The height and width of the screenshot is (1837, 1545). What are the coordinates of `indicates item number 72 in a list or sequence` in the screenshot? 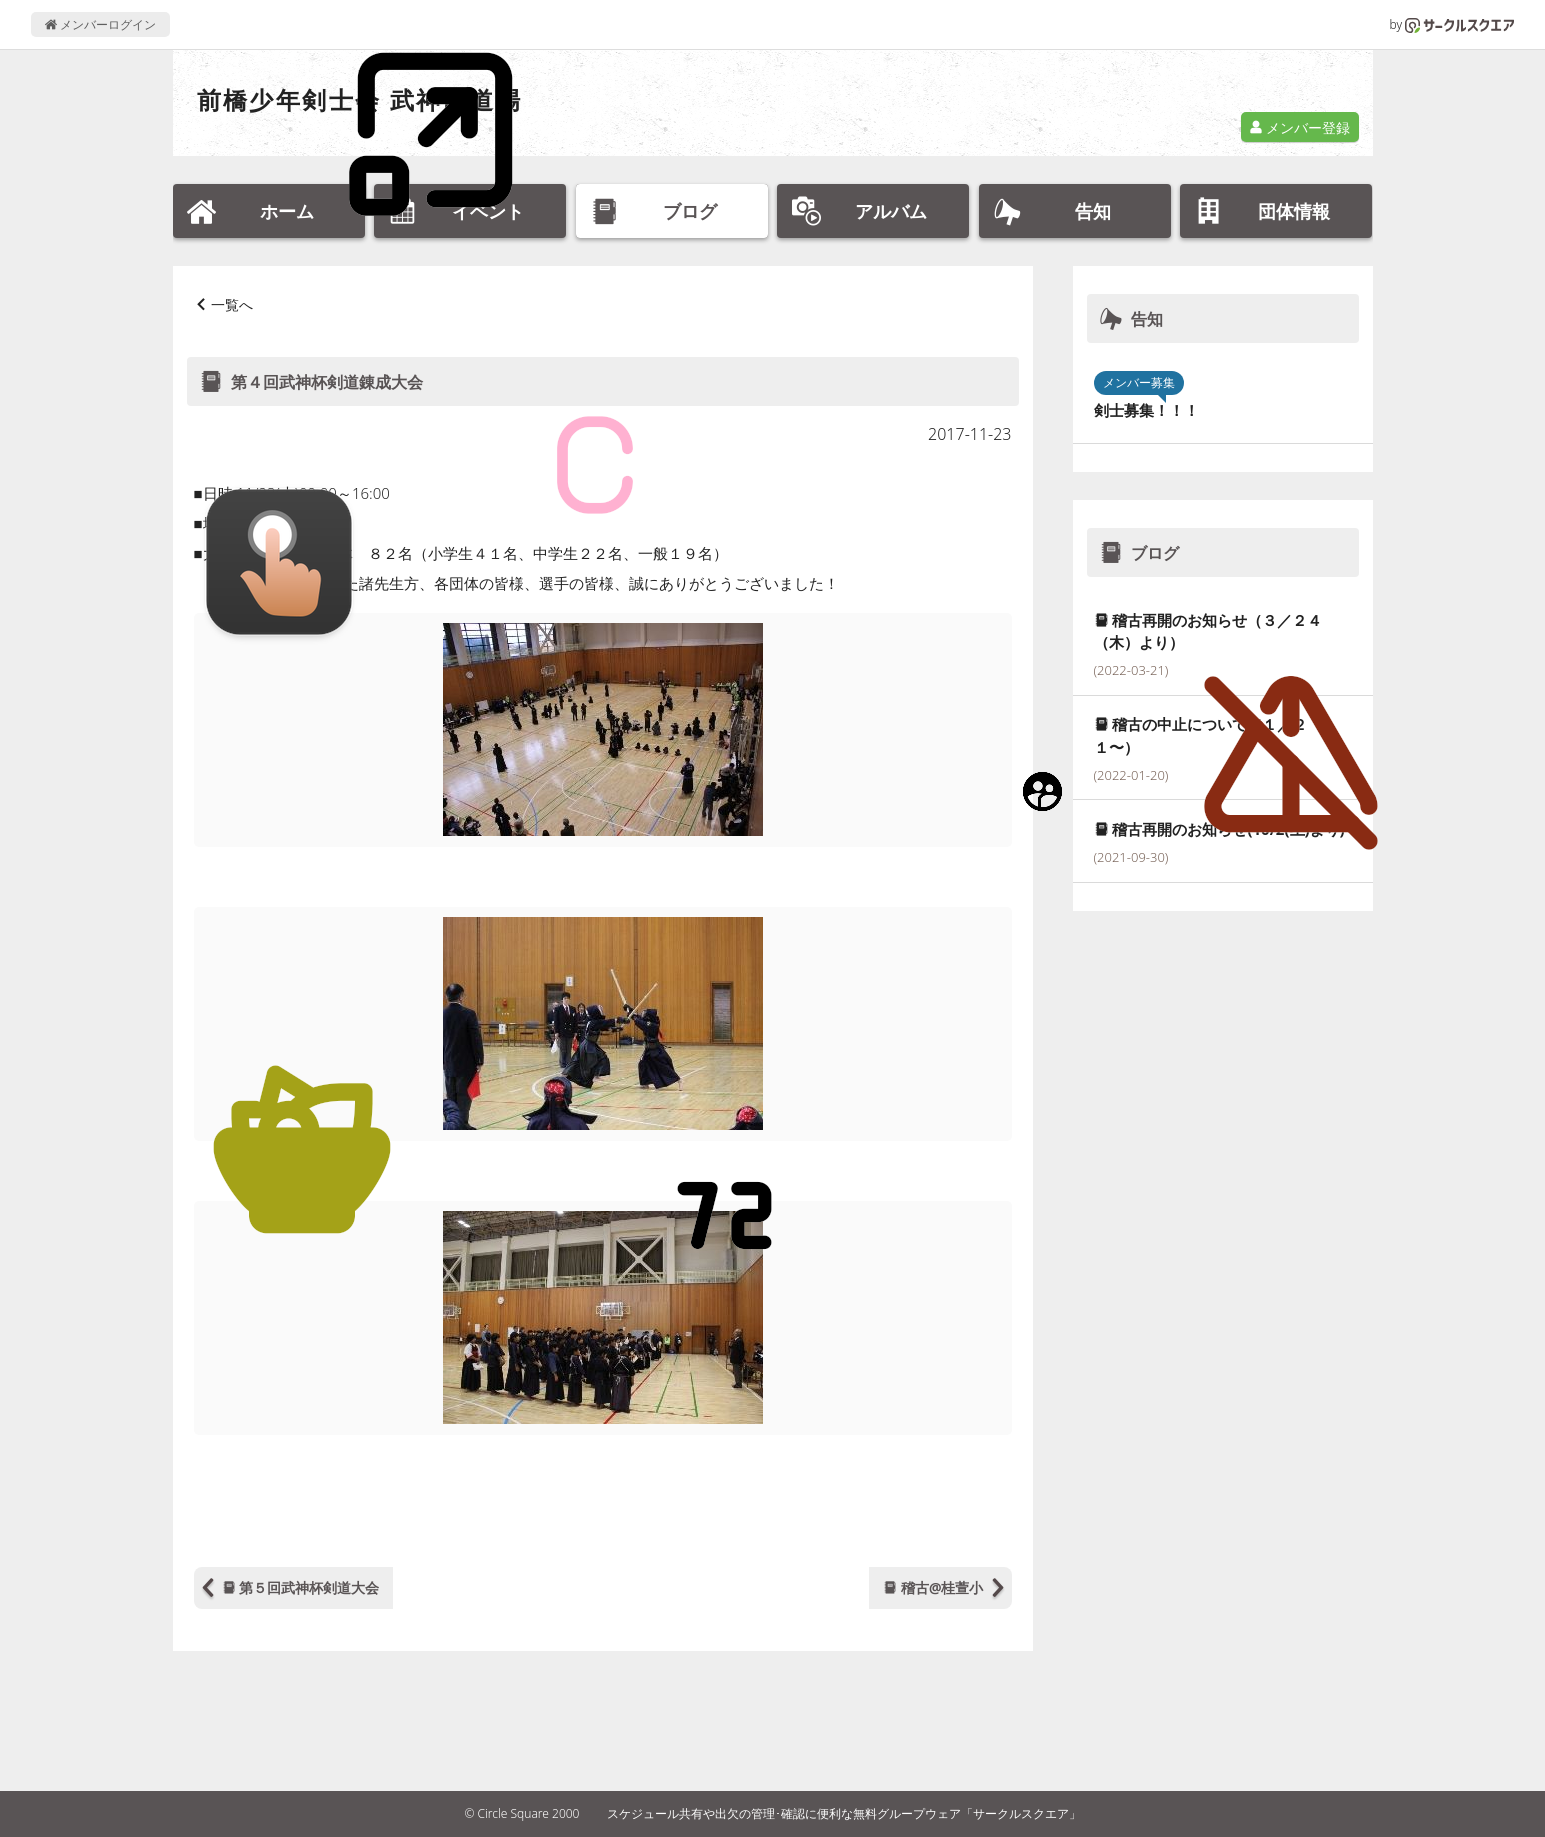 It's located at (724, 1215).